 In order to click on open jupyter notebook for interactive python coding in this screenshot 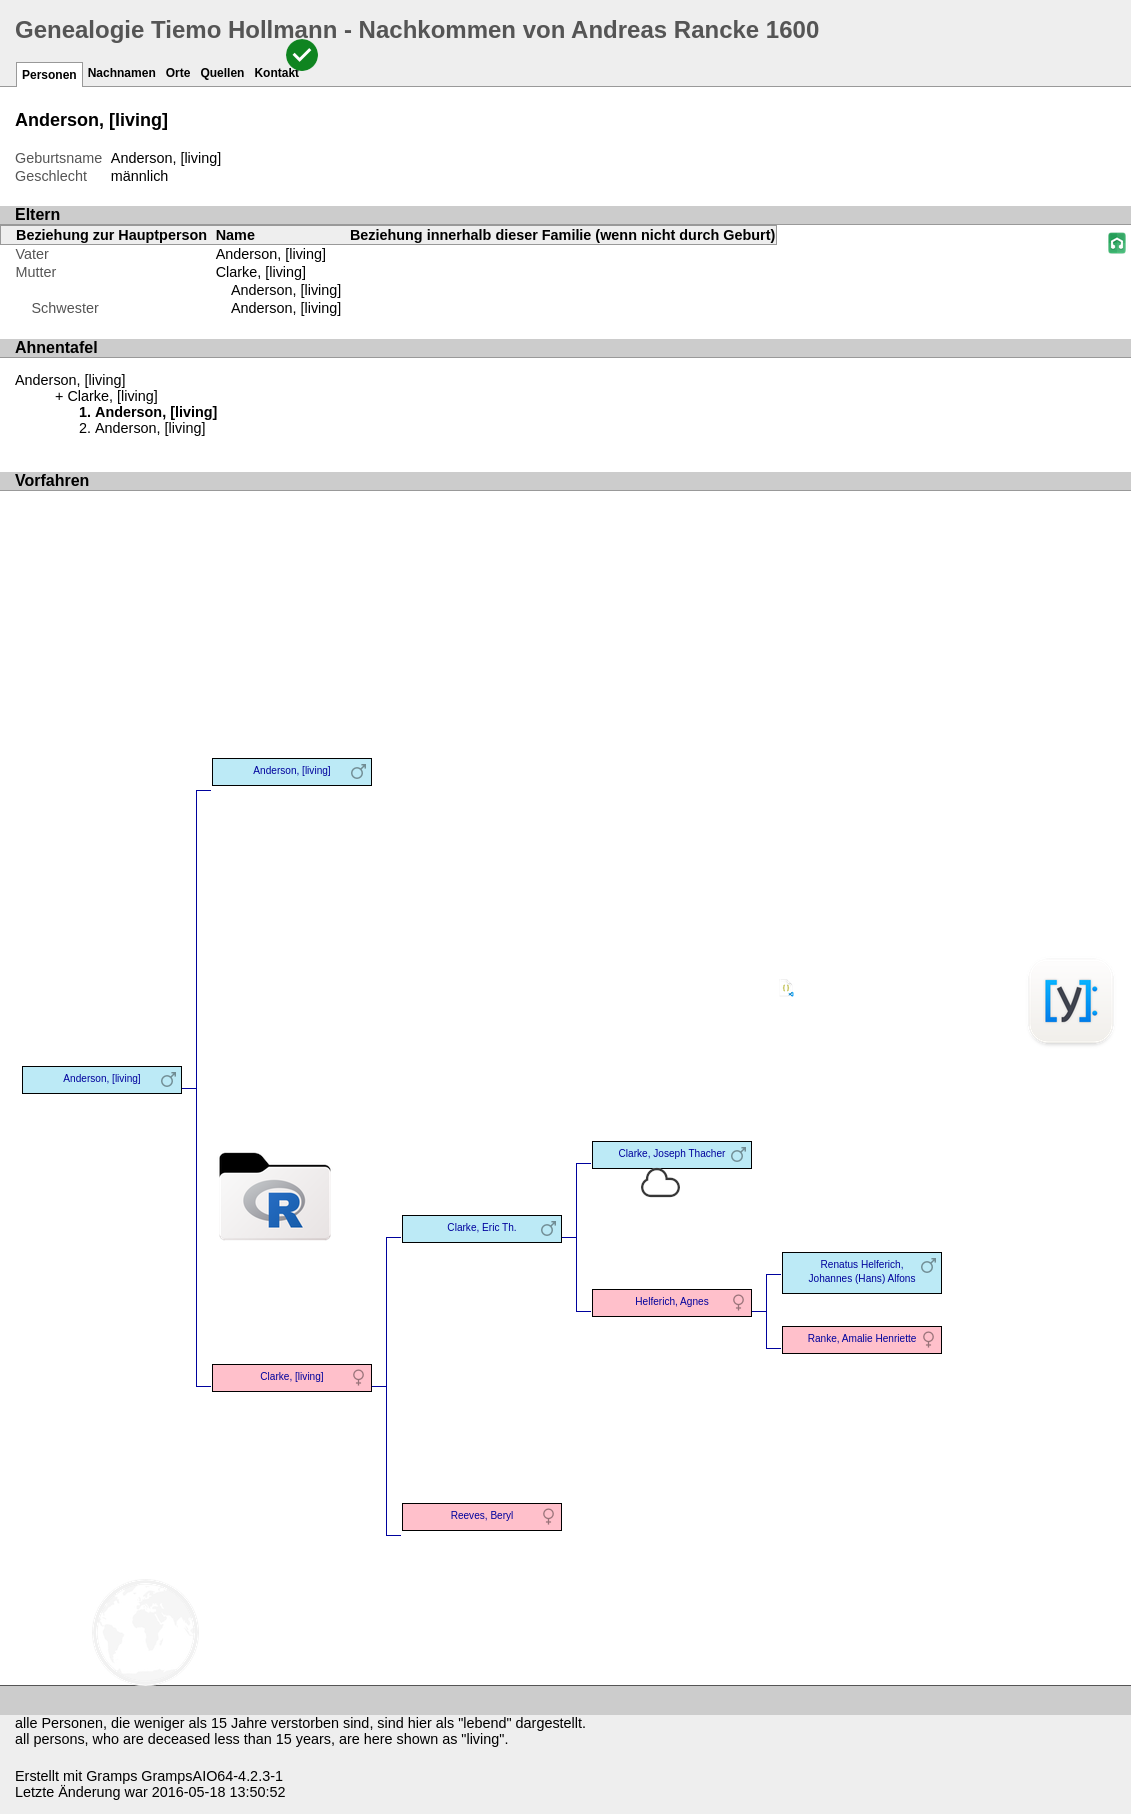, I will do `click(1071, 1001)`.